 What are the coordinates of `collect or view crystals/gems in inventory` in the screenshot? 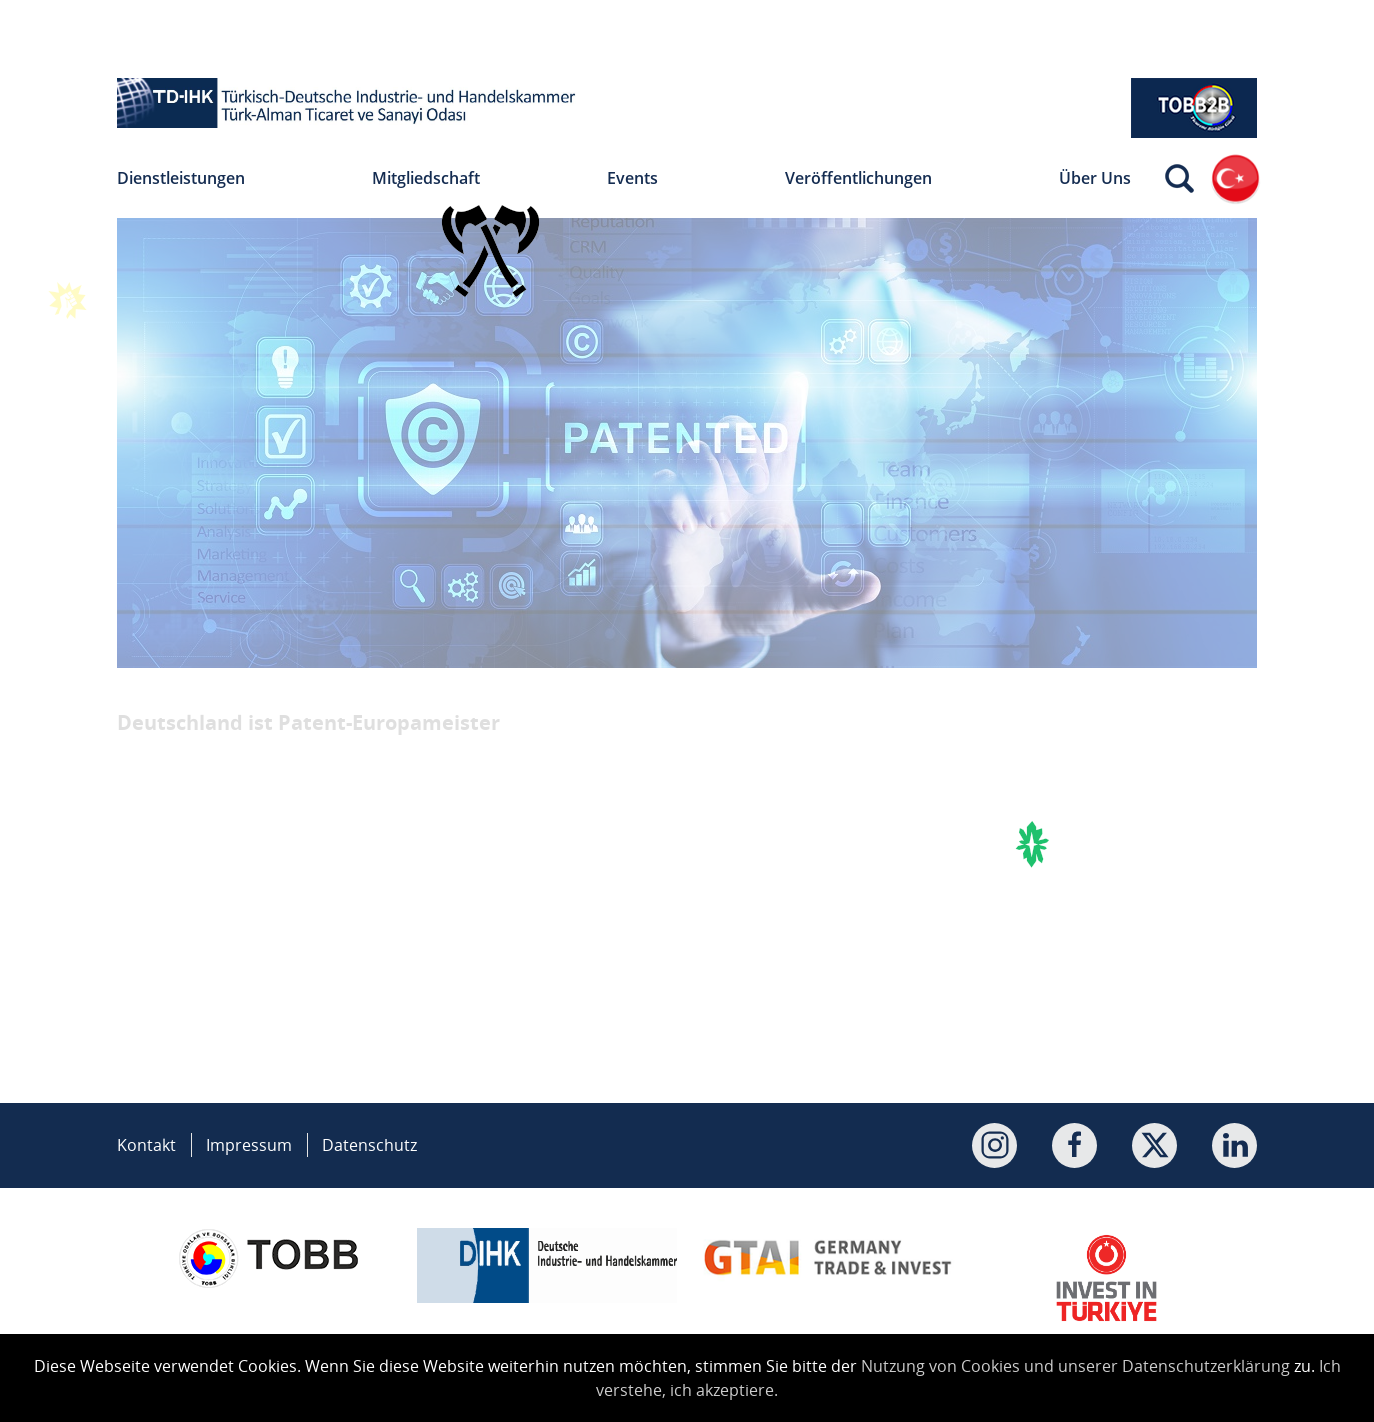 It's located at (1031, 844).